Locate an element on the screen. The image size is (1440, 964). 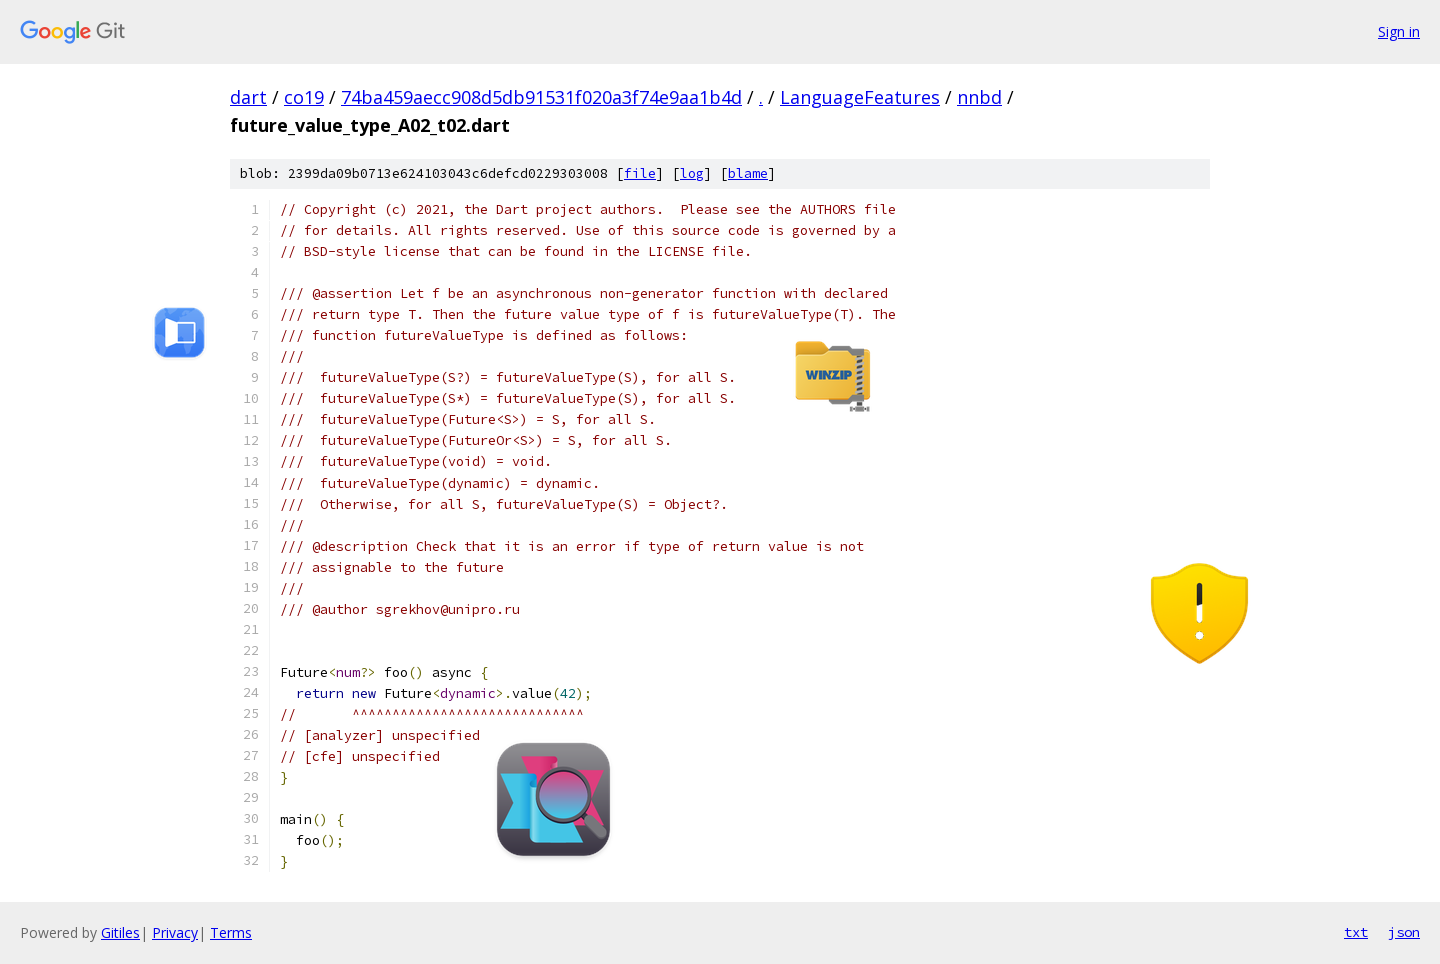
configure network proxy settings is located at coordinates (179, 333).